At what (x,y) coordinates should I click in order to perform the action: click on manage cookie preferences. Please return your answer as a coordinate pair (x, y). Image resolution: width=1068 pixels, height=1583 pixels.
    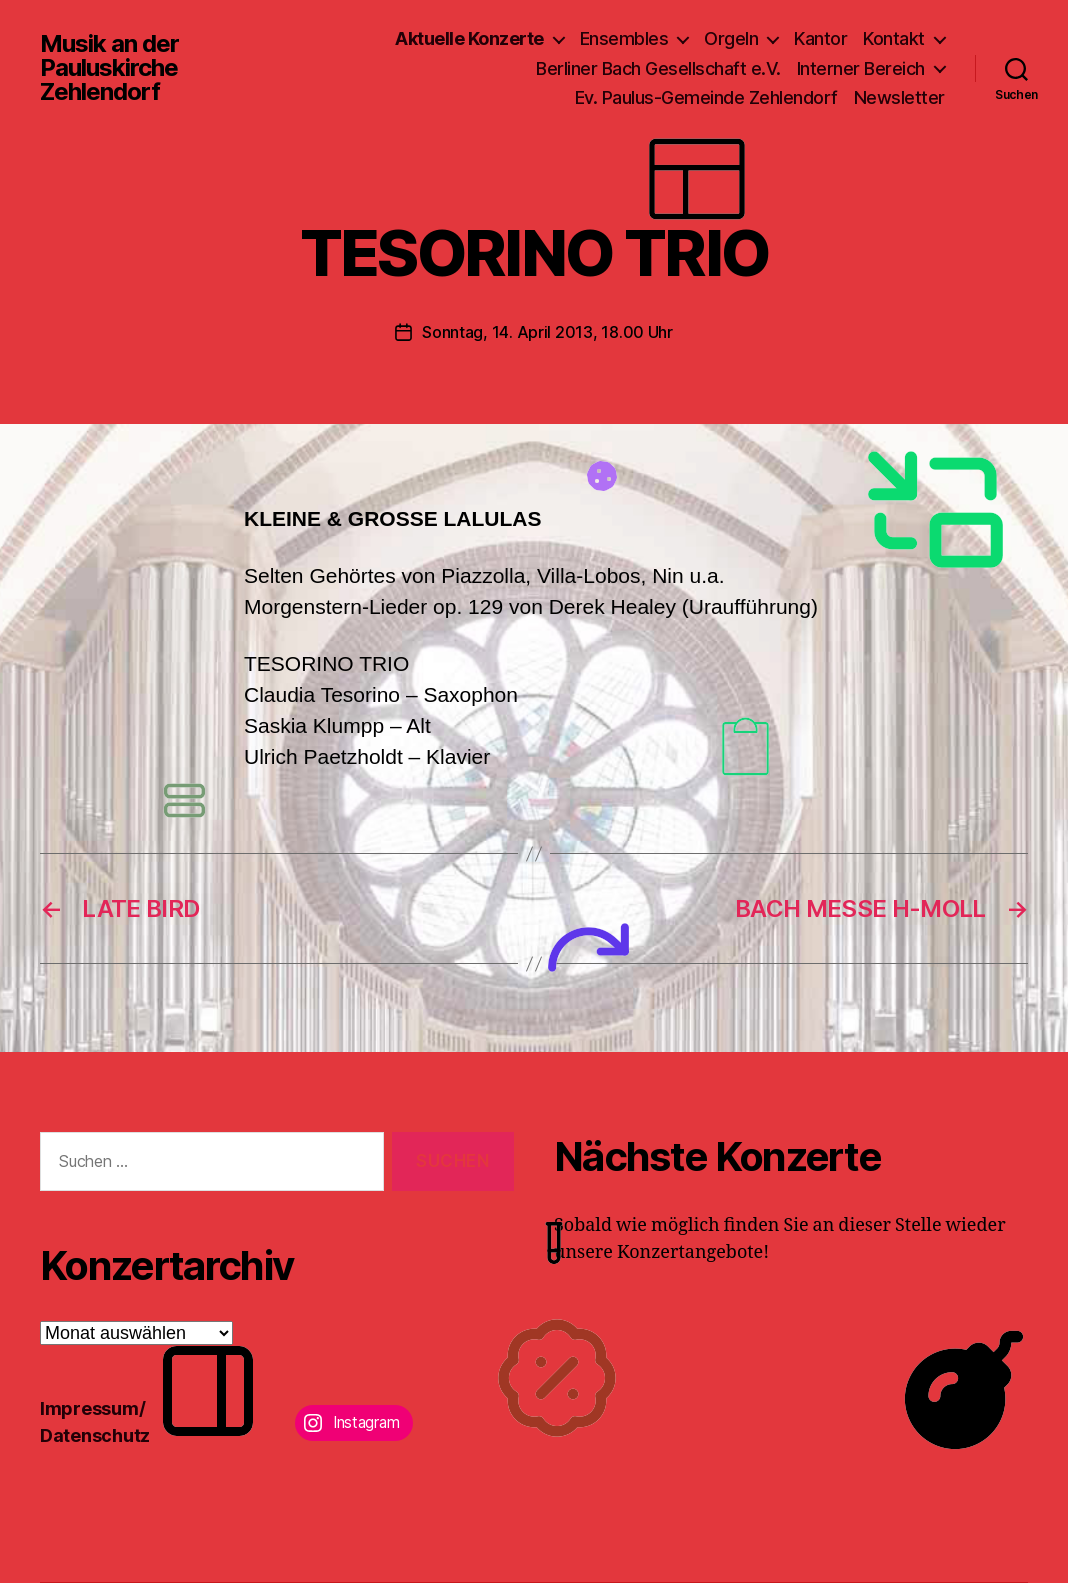
    Looking at the image, I should click on (602, 476).